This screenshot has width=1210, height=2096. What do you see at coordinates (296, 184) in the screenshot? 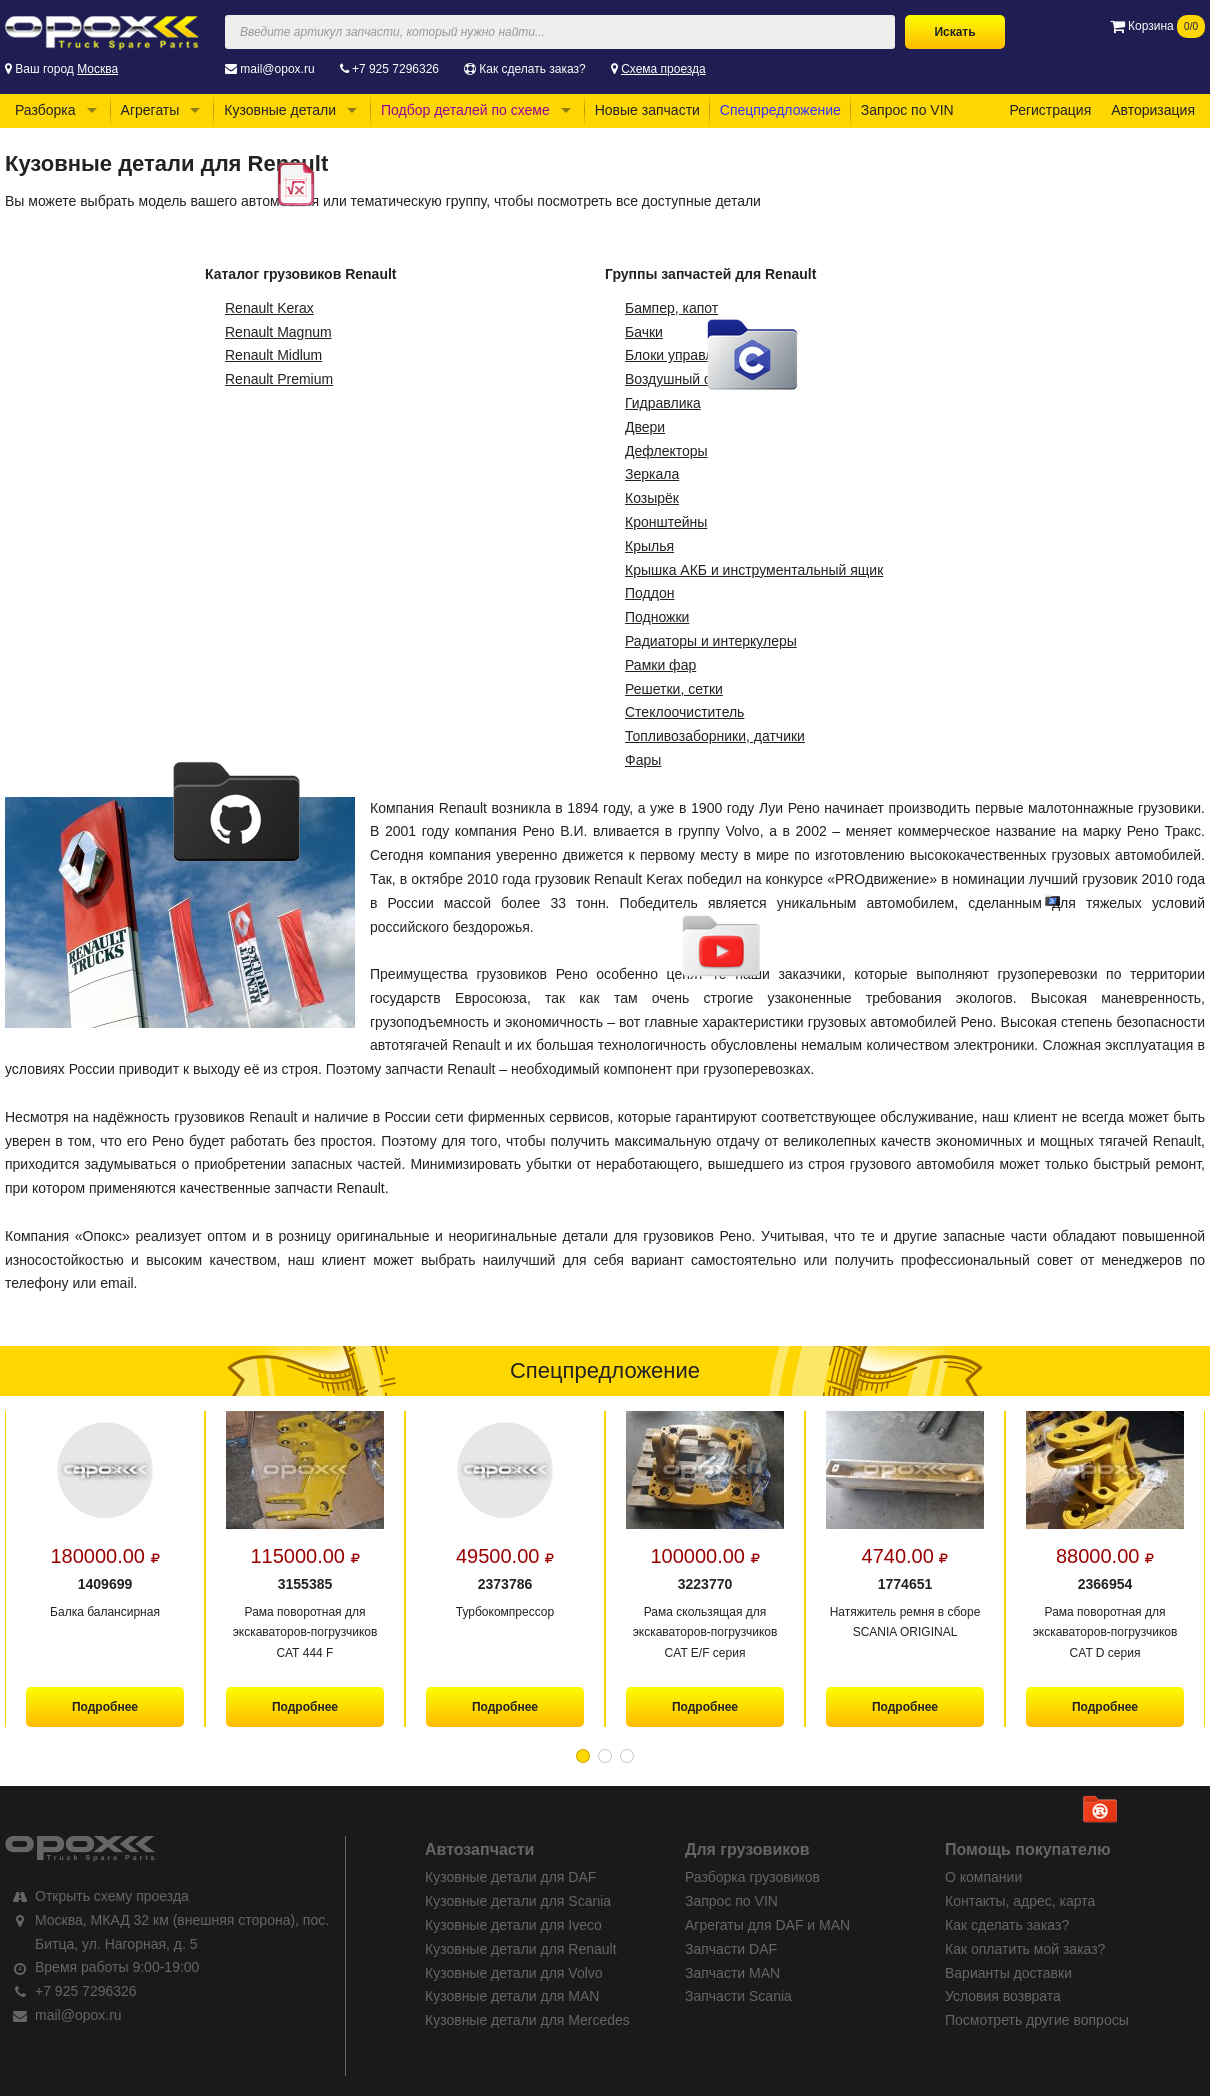
I see `a libreoffice math formula file` at bounding box center [296, 184].